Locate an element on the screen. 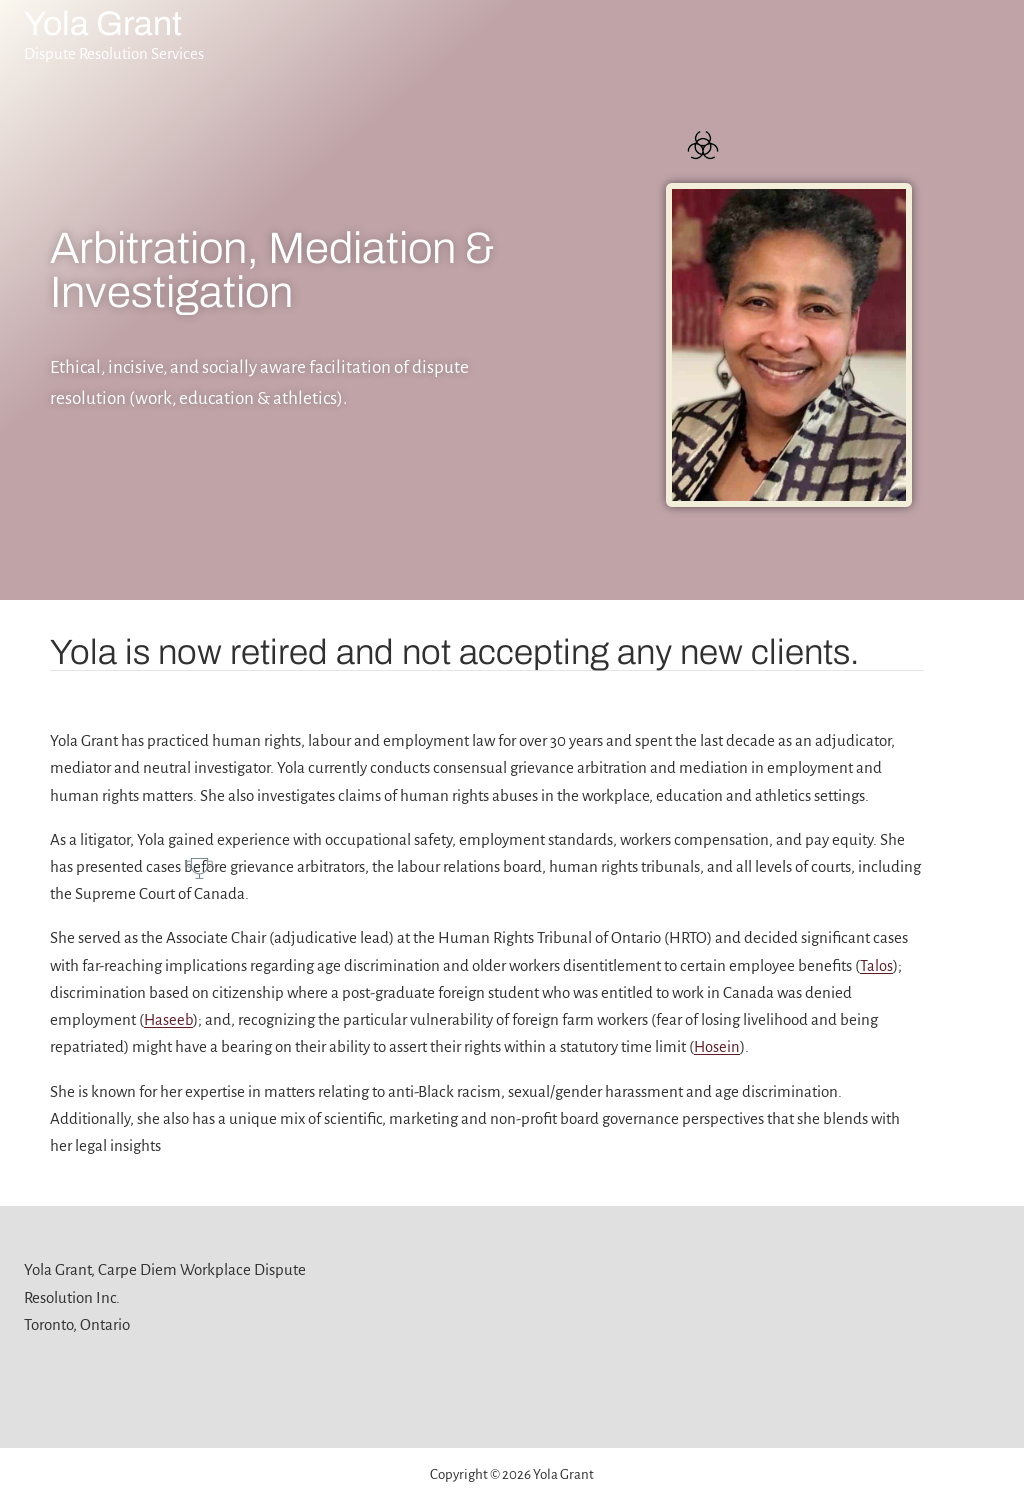  view achievements or awards is located at coordinates (199, 867).